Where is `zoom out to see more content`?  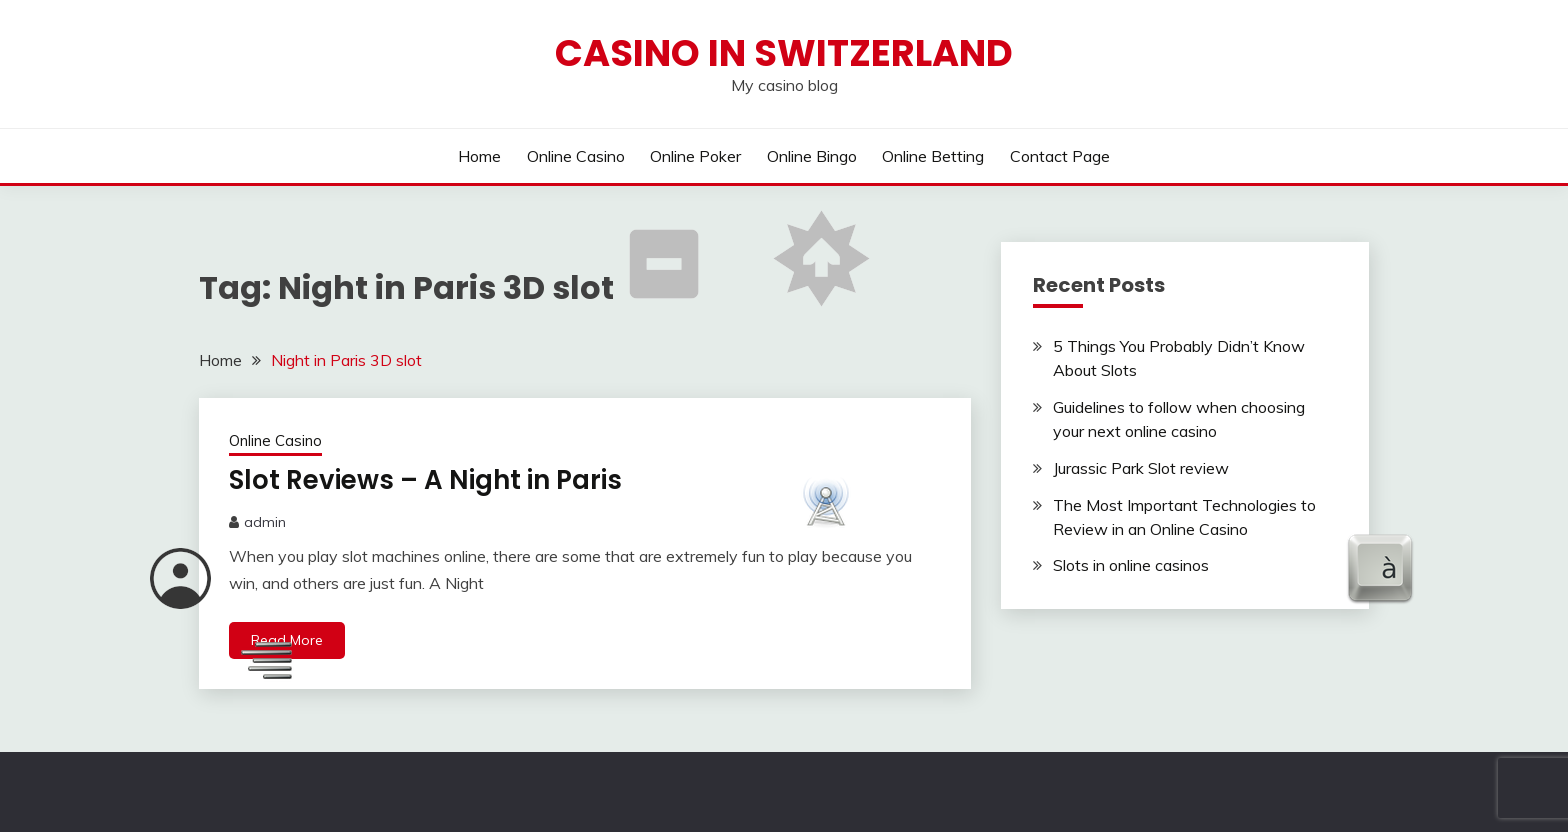 zoom out to see more content is located at coordinates (664, 264).